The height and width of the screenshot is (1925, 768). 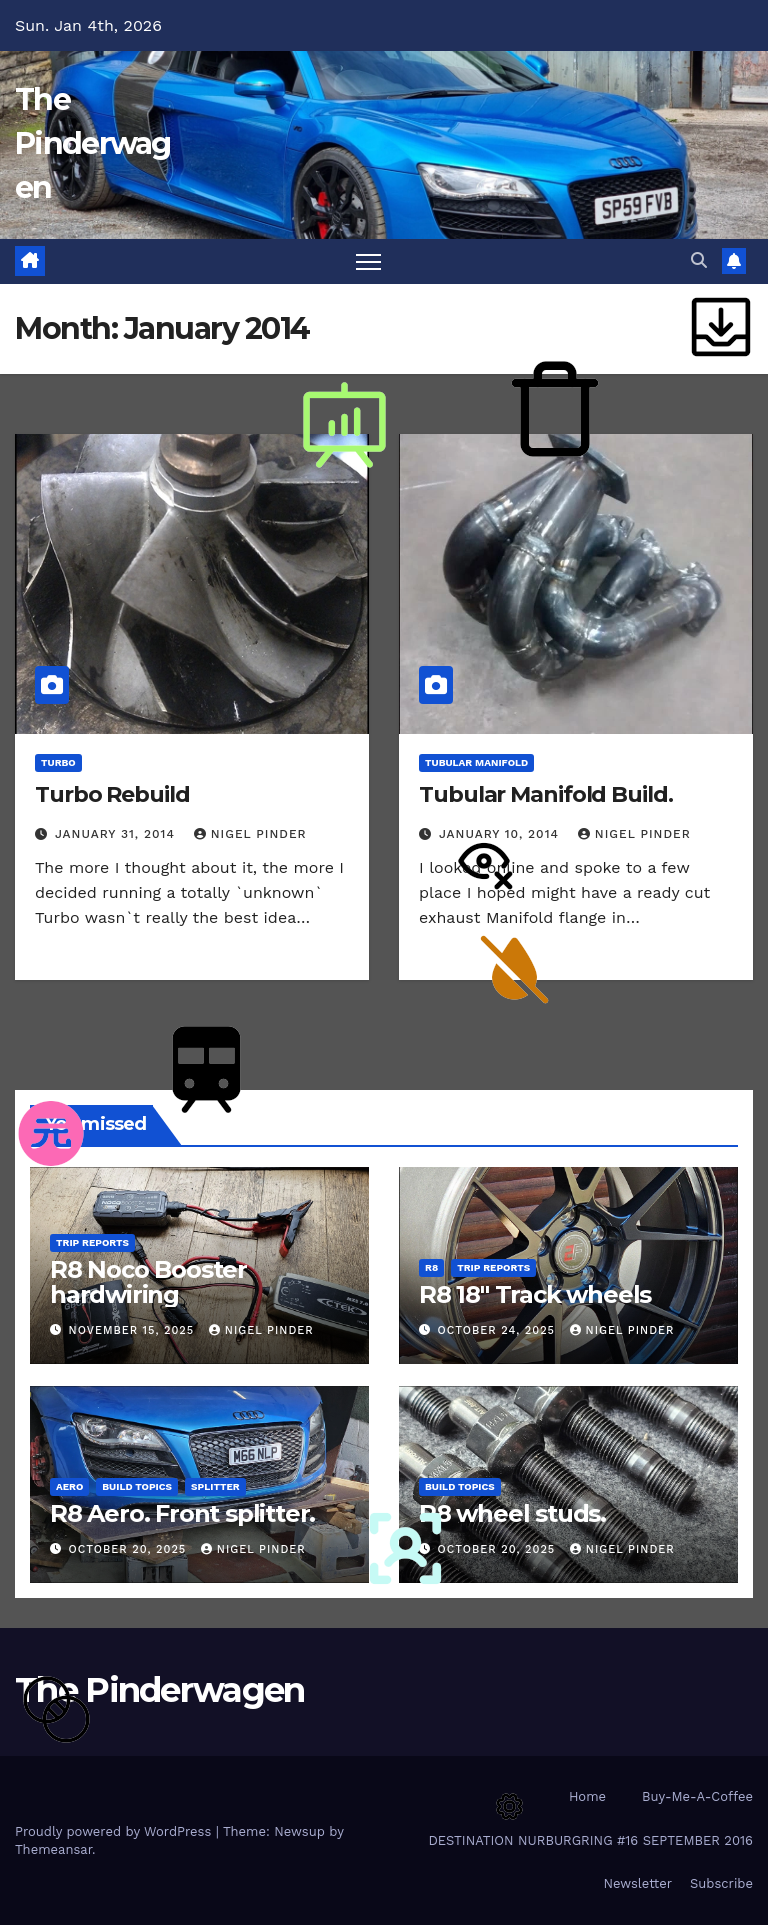 I want to click on access train schedules or railway information, so click(x=206, y=1066).